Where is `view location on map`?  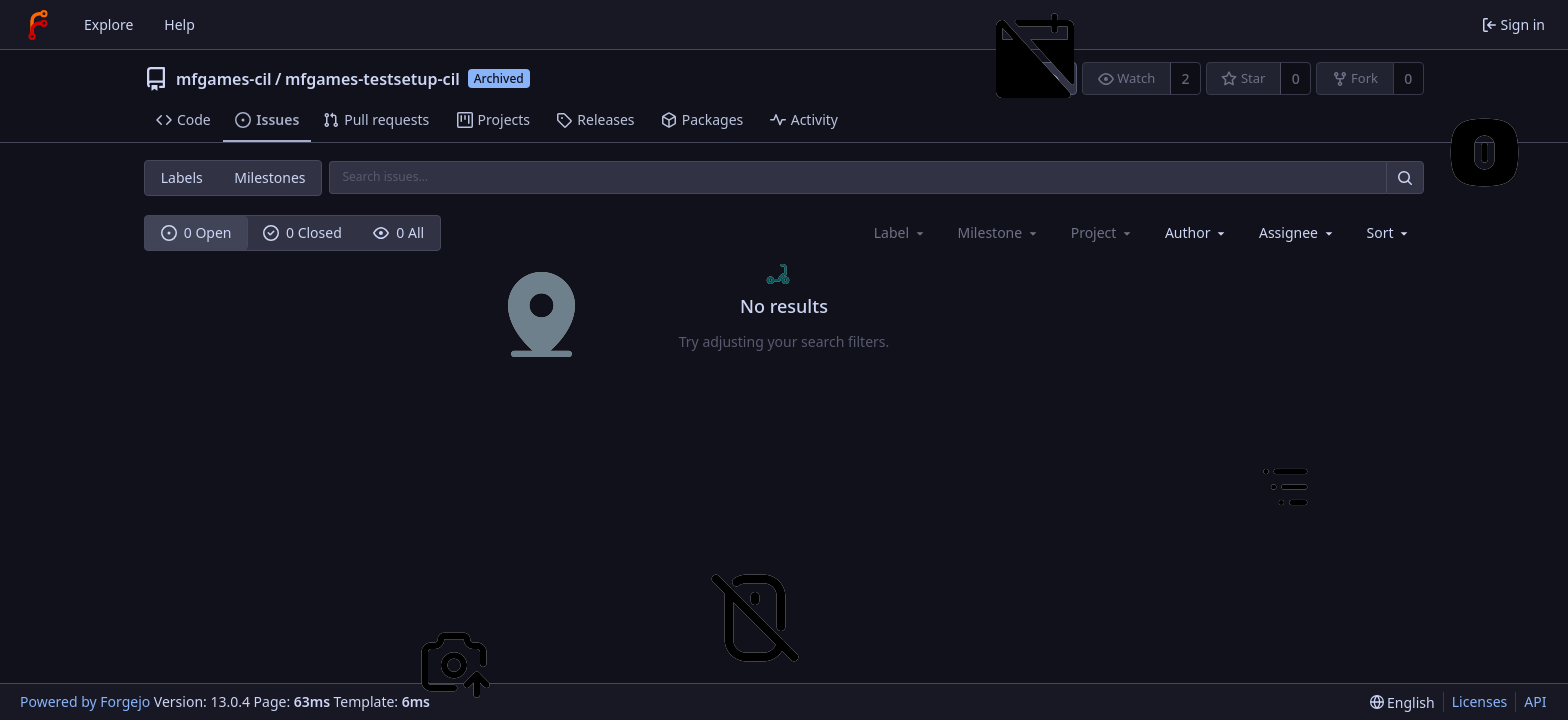 view location on map is located at coordinates (541, 314).